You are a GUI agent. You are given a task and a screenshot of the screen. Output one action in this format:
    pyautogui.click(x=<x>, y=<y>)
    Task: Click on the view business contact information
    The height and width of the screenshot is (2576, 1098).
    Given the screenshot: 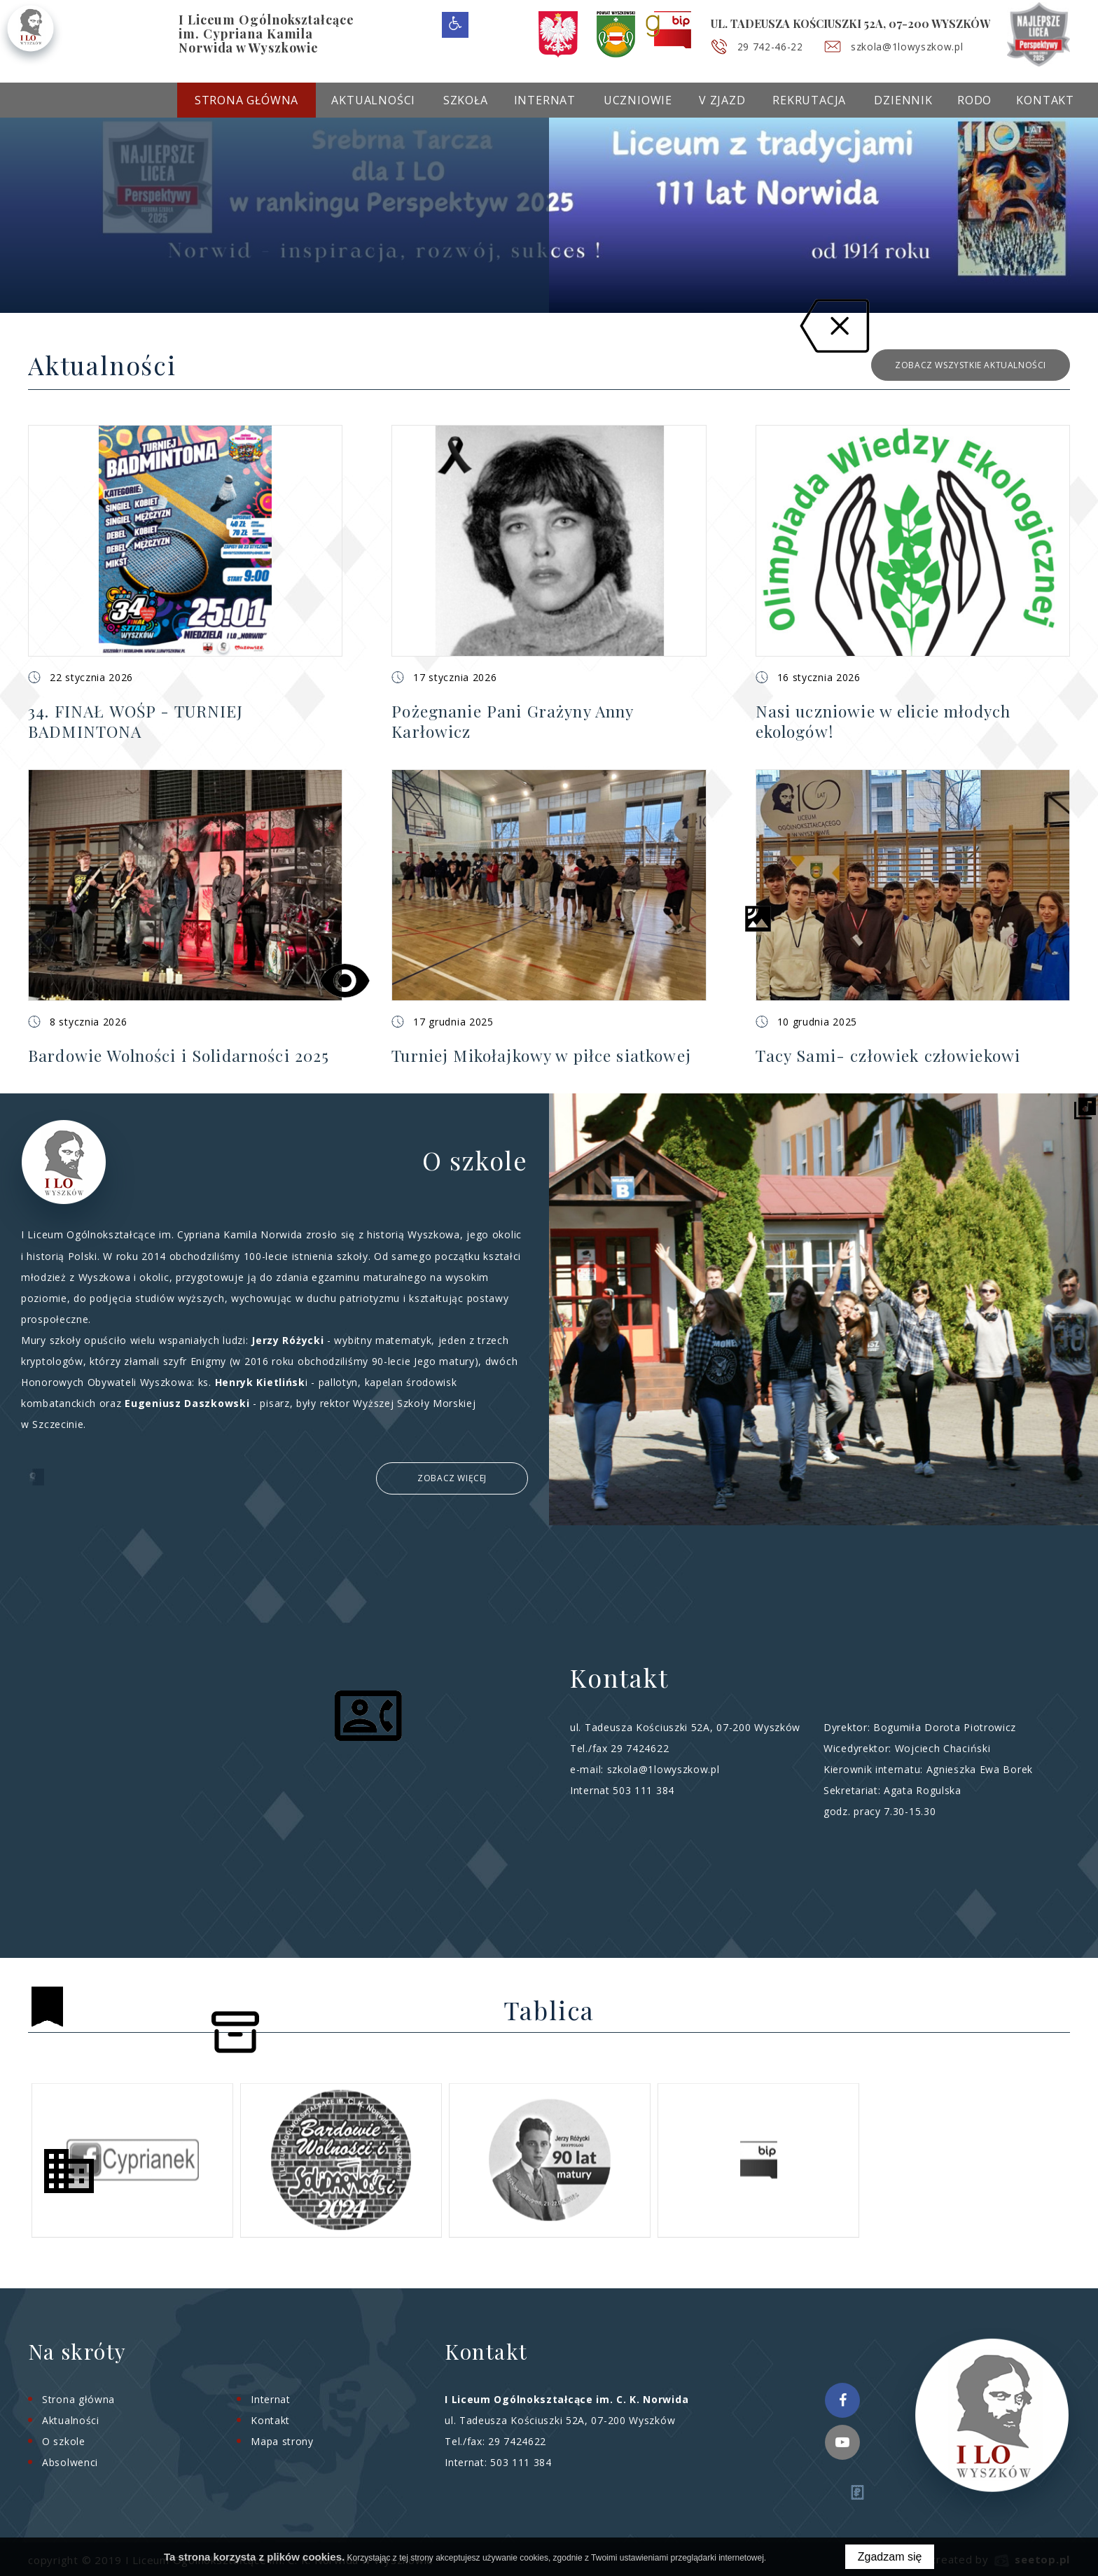 What is the action you would take?
    pyautogui.click(x=69, y=2171)
    